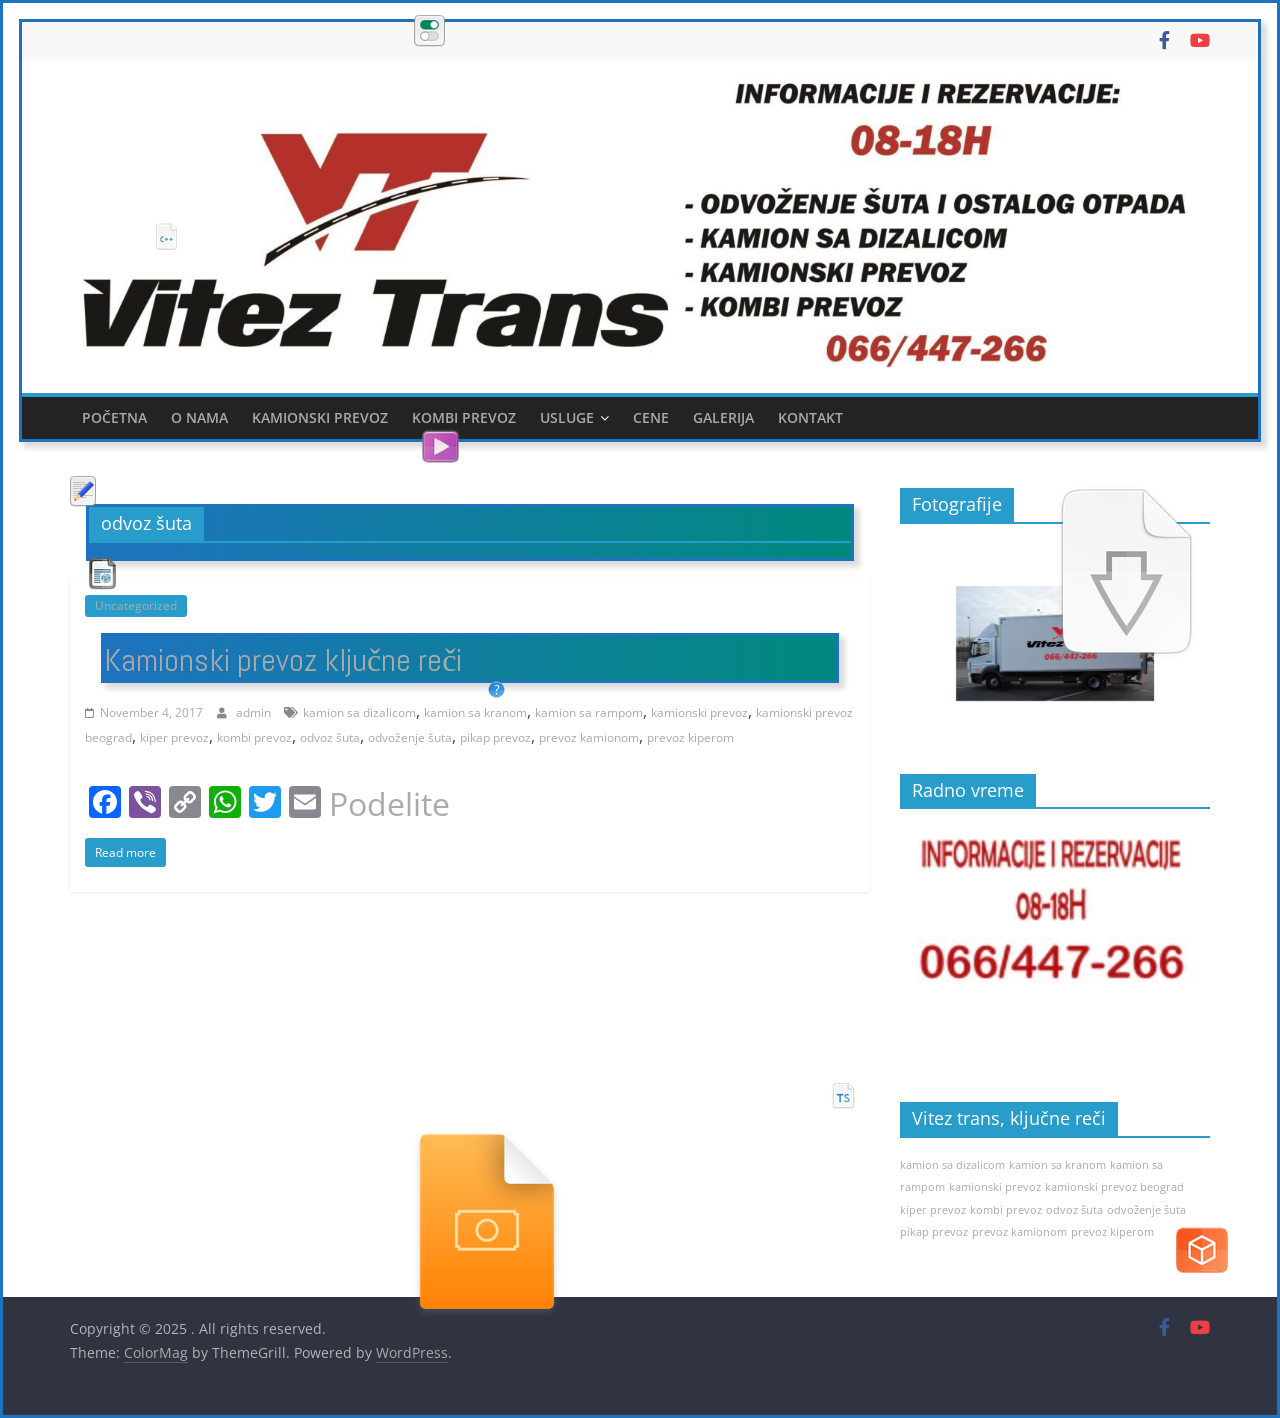 The image size is (1280, 1418). Describe the element at coordinates (487, 1225) in the screenshot. I see `a sketchbook or graphics file` at that location.